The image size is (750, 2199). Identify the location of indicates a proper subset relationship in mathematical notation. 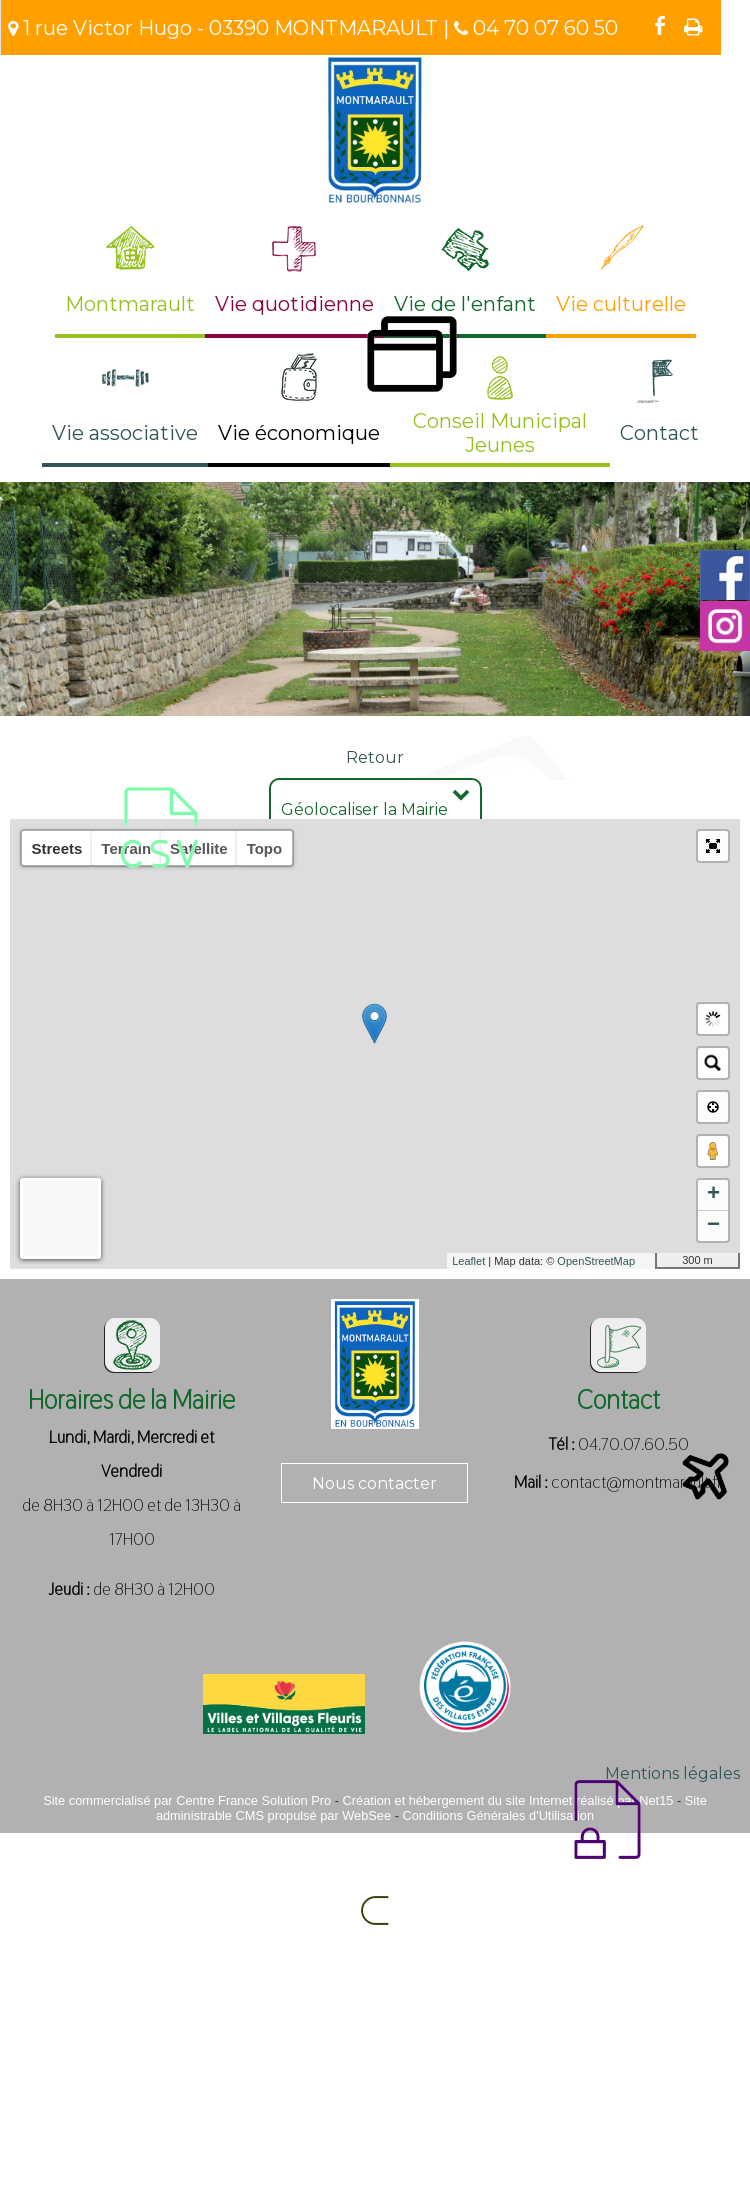
(375, 1910).